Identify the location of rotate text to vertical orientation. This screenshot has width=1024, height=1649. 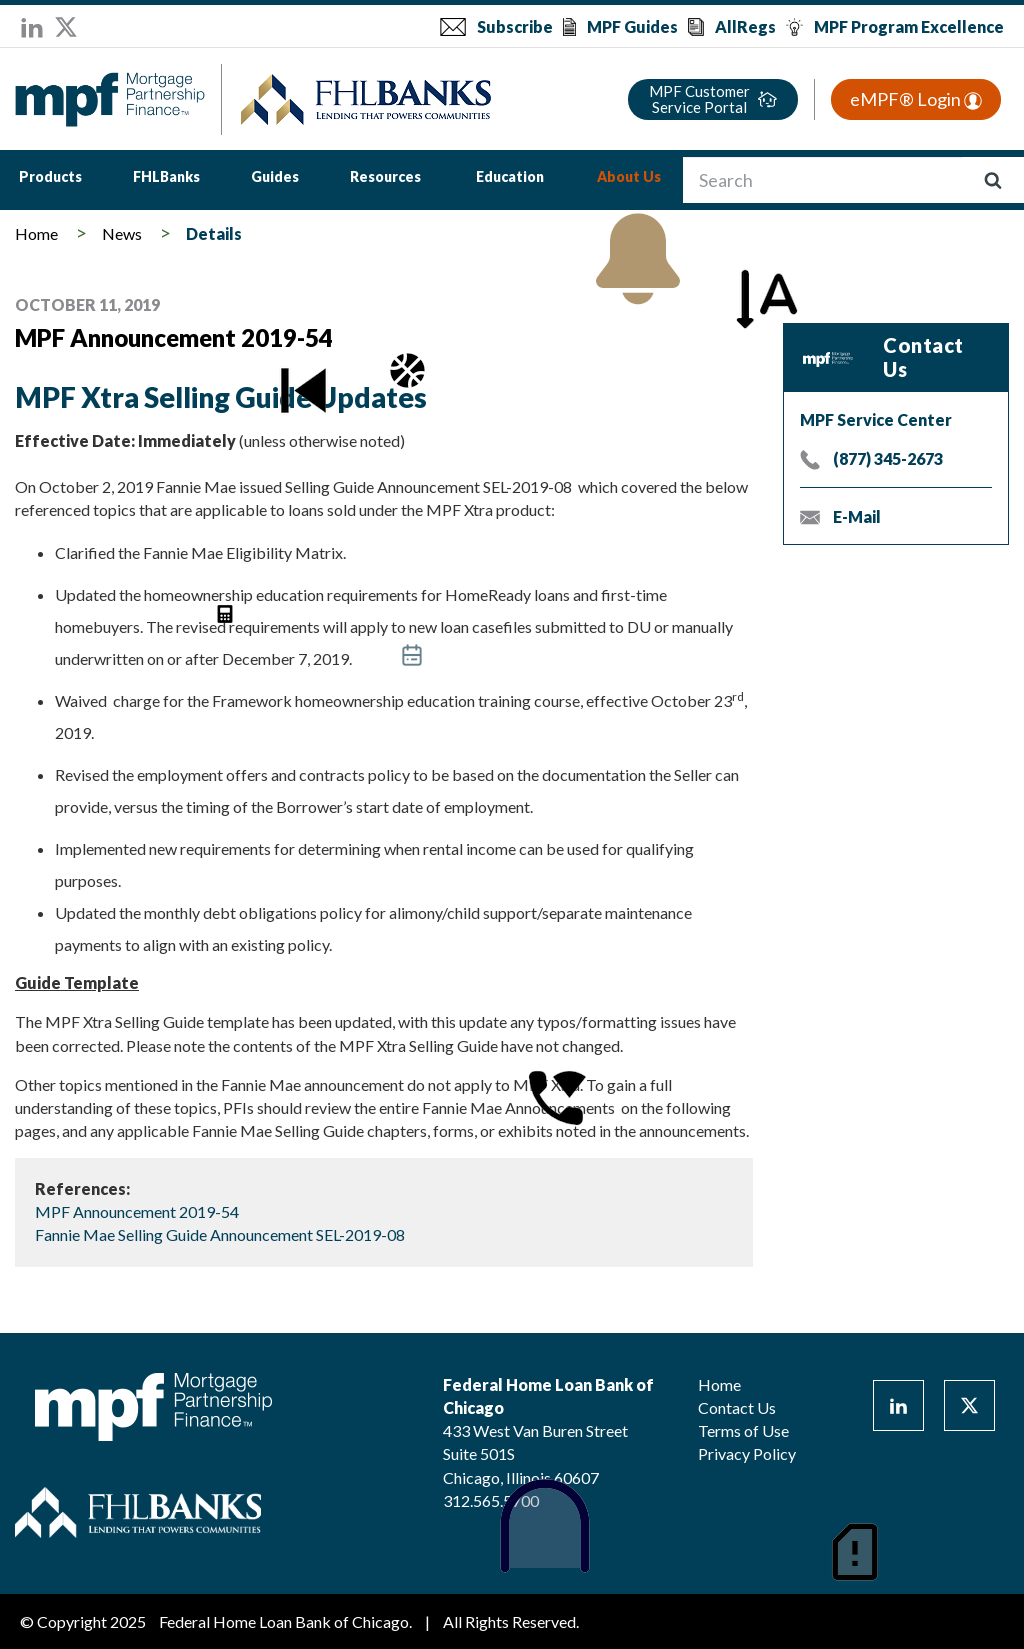
(767, 299).